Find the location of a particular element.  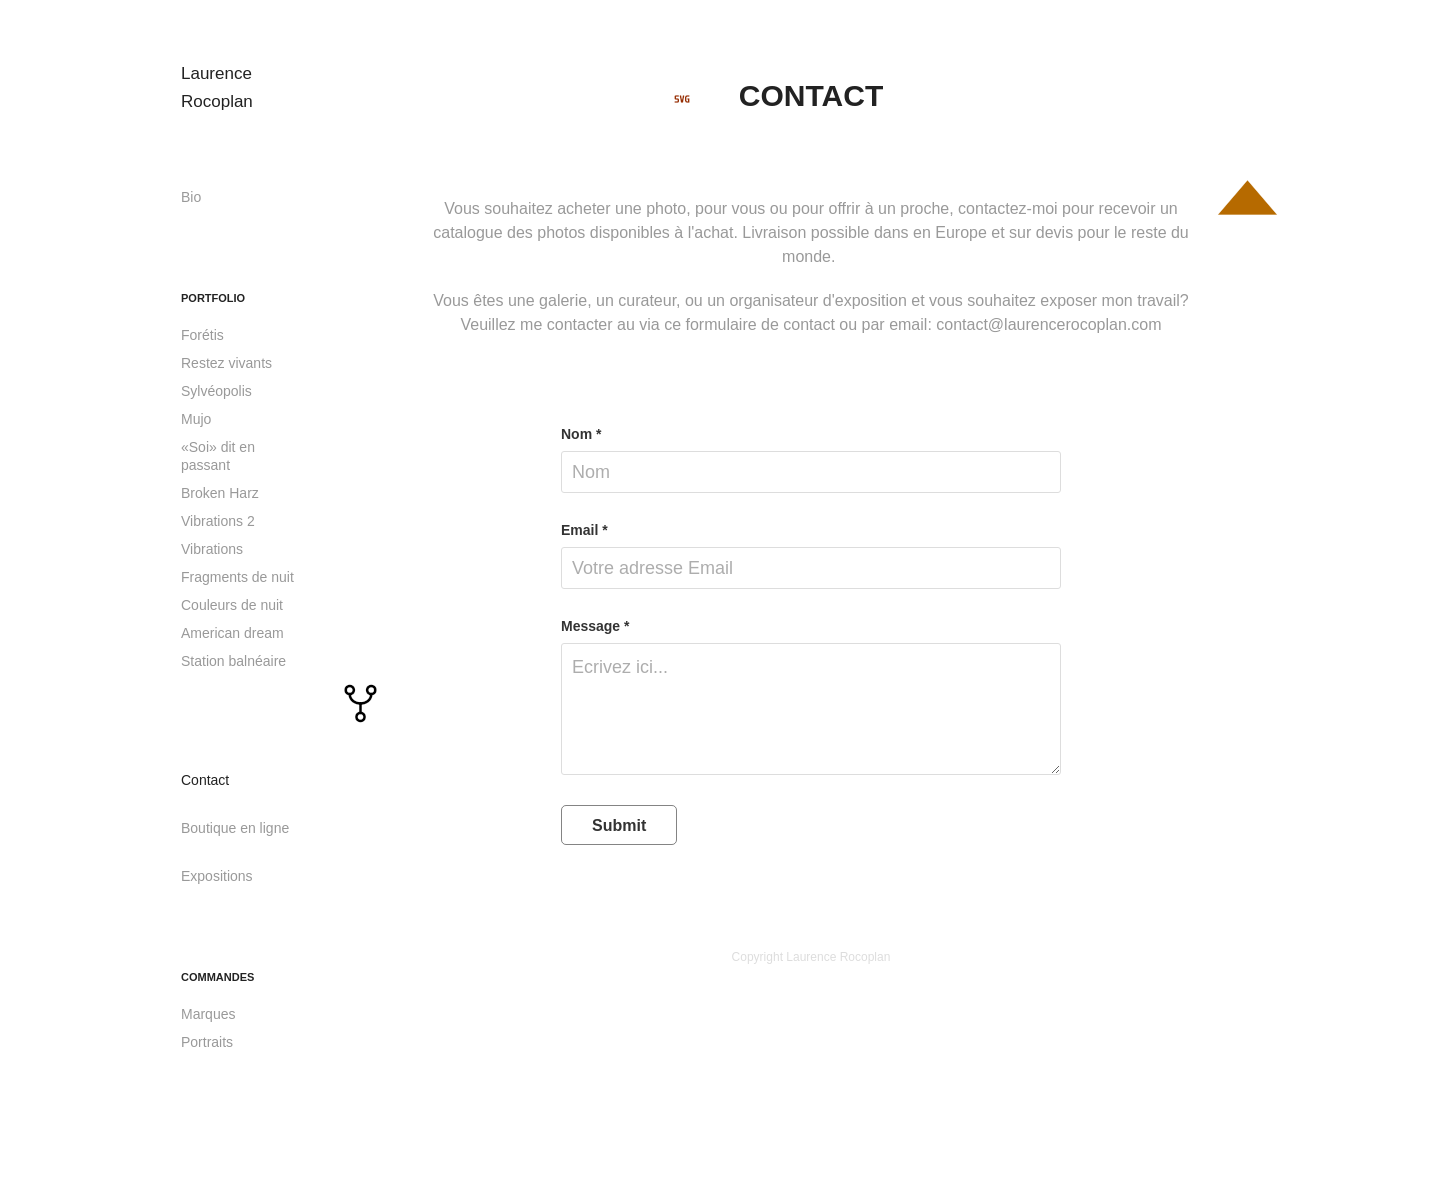

collapse an expanded section or menu is located at coordinates (1247, 197).